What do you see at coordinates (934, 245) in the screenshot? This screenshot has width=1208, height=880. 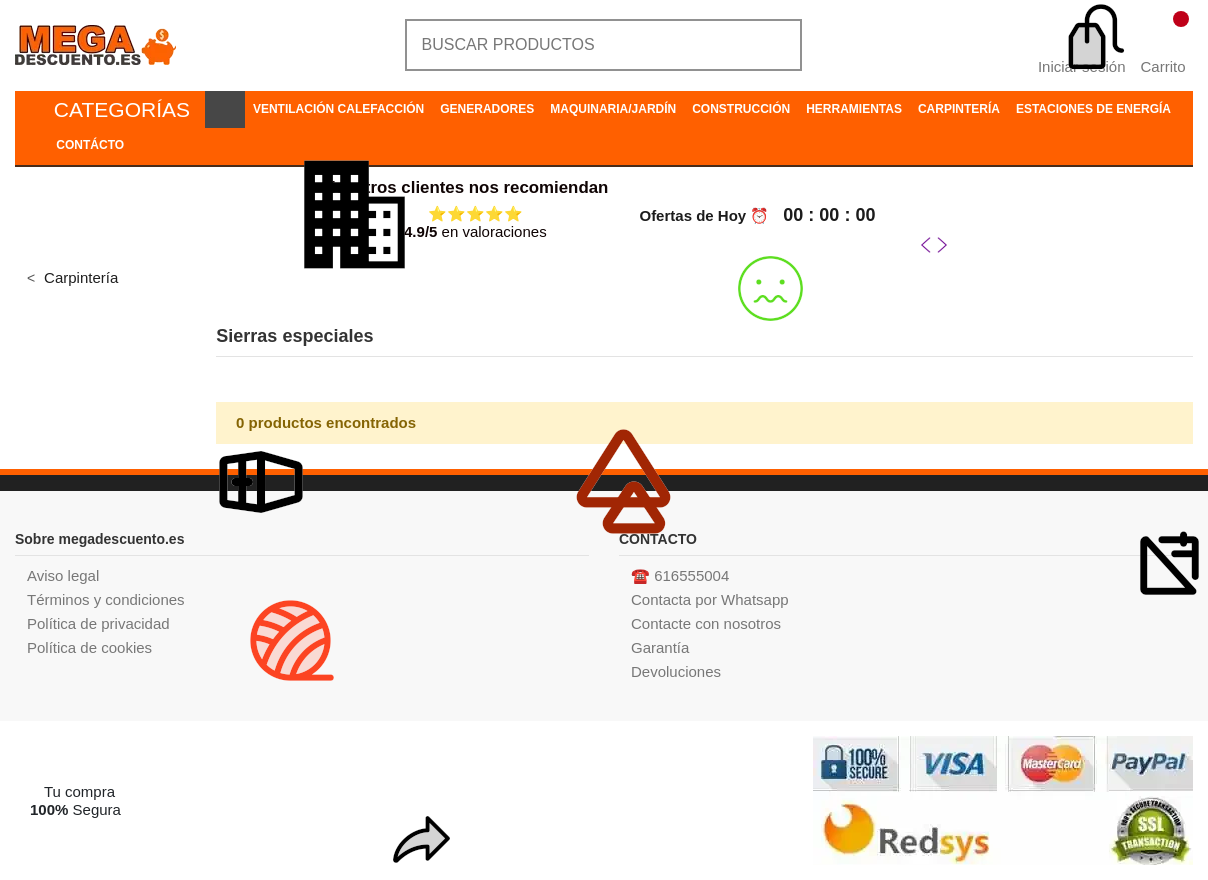 I see `view or edit source code` at bounding box center [934, 245].